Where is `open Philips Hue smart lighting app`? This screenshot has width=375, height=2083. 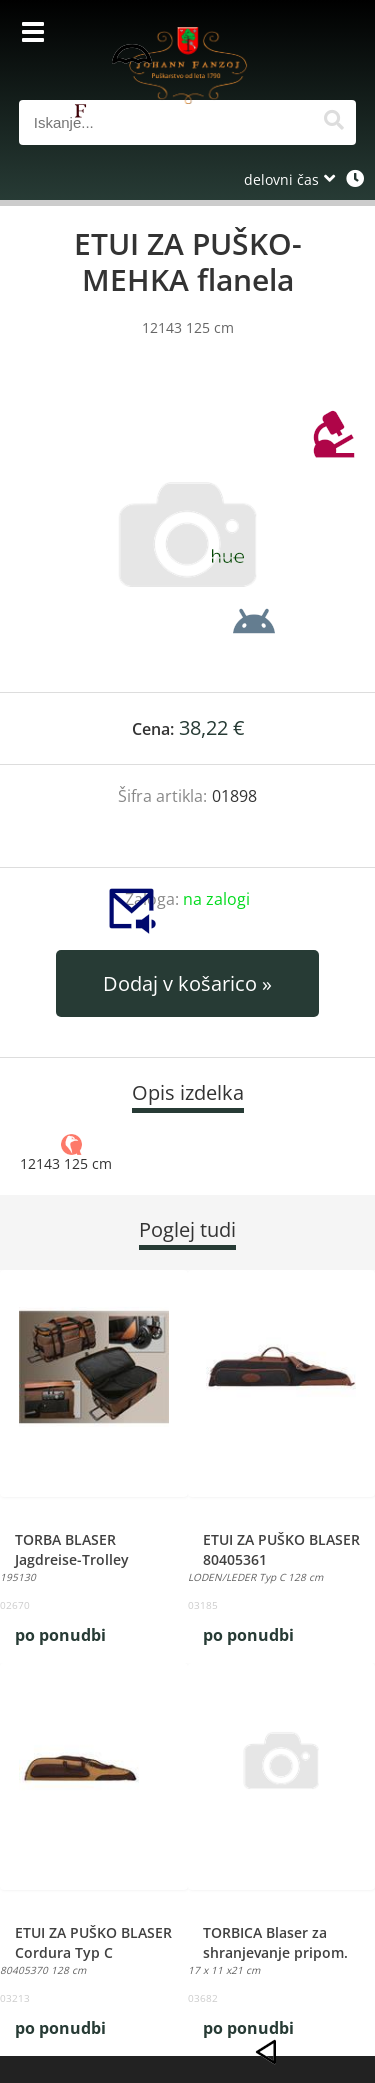 open Philips Hue smart lighting app is located at coordinates (228, 556).